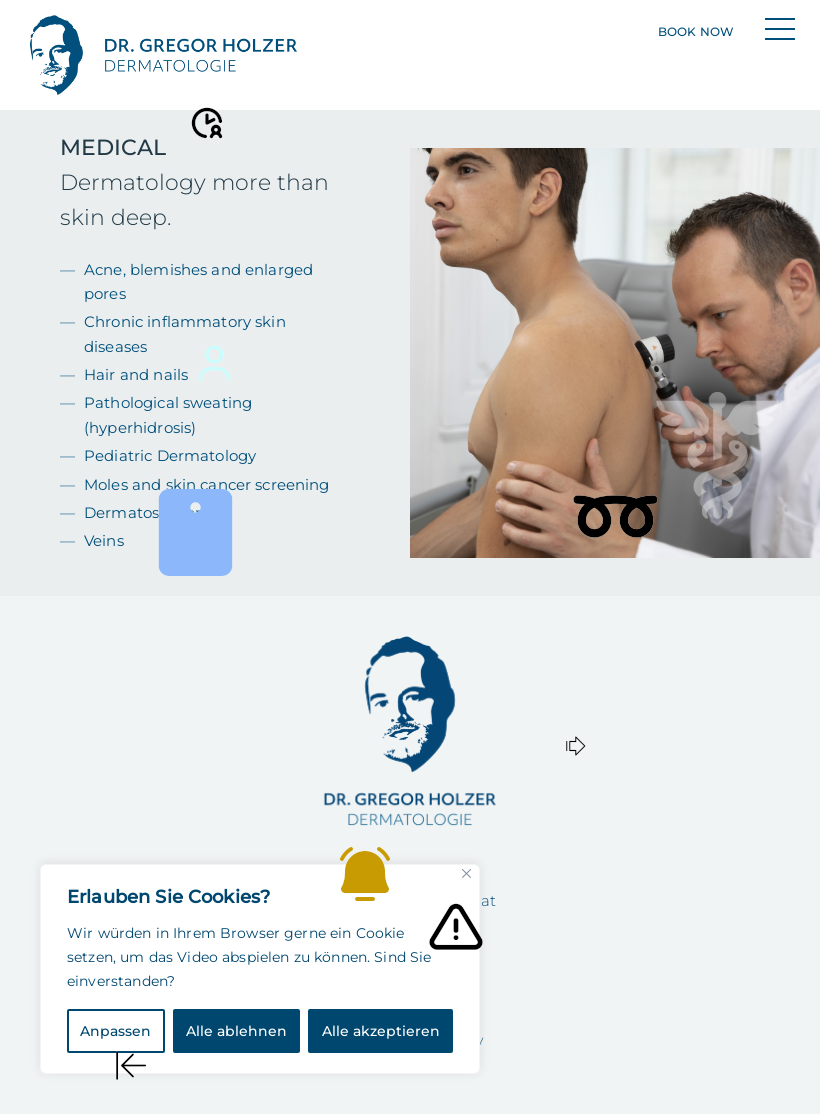 This screenshot has height=1114, width=820. Describe the element at coordinates (195, 532) in the screenshot. I see `access tablet camera settings` at that location.